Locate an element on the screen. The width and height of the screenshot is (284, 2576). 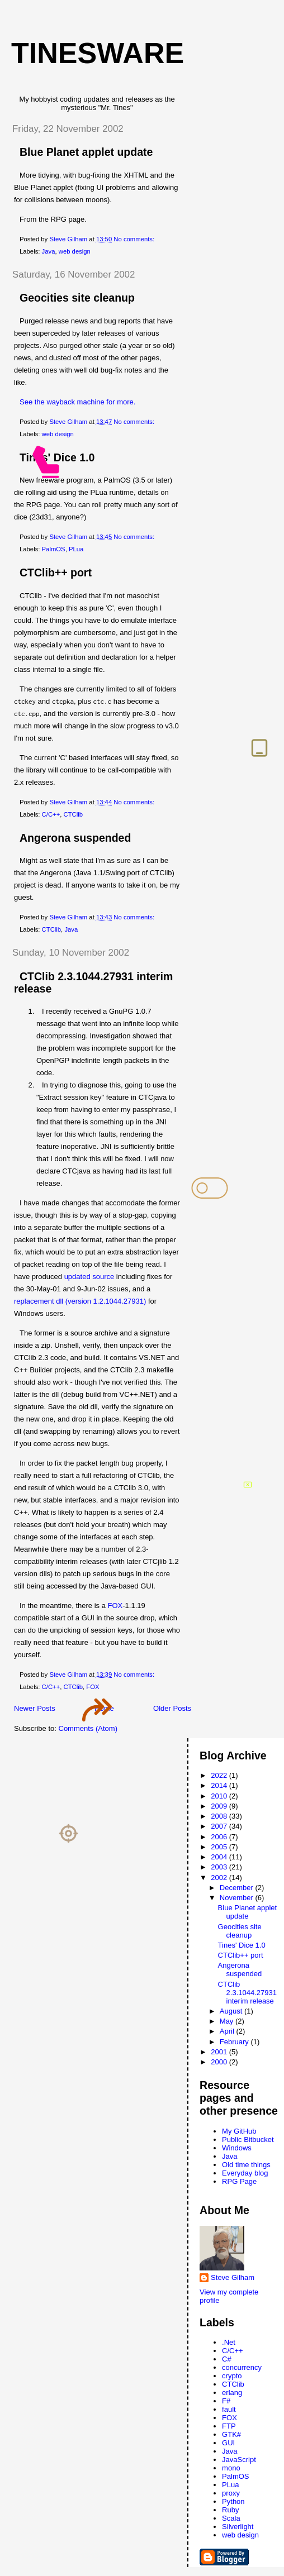
select or reserve a seat is located at coordinates (45, 462).